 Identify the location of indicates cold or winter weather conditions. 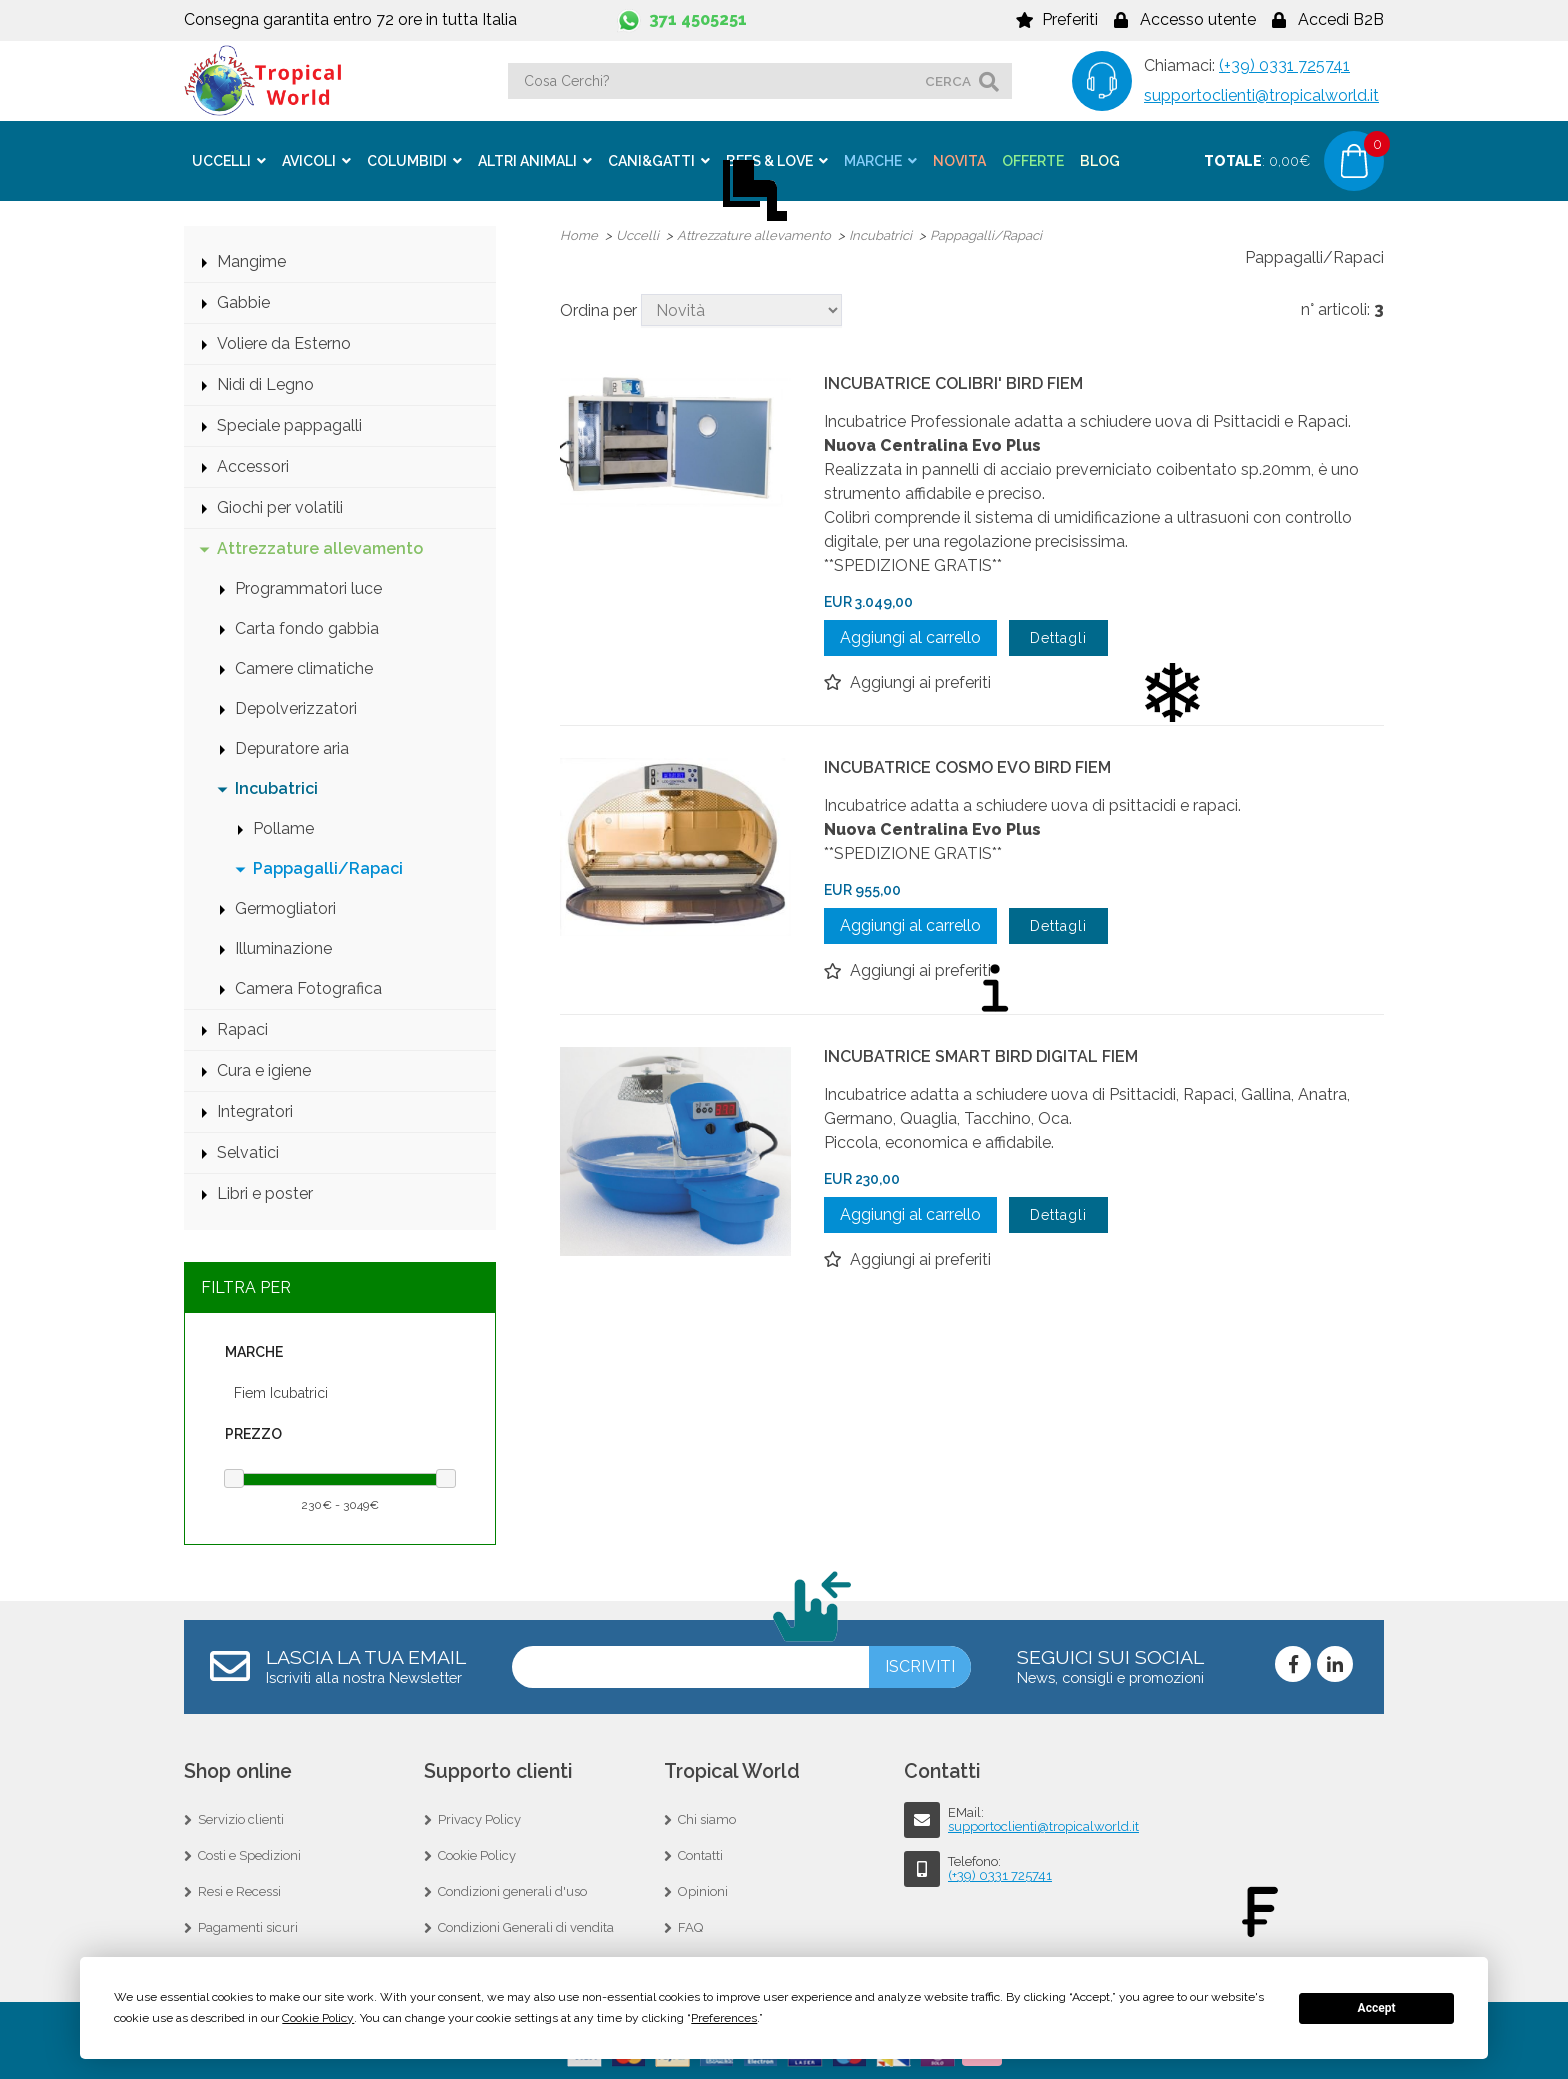
(1172, 692).